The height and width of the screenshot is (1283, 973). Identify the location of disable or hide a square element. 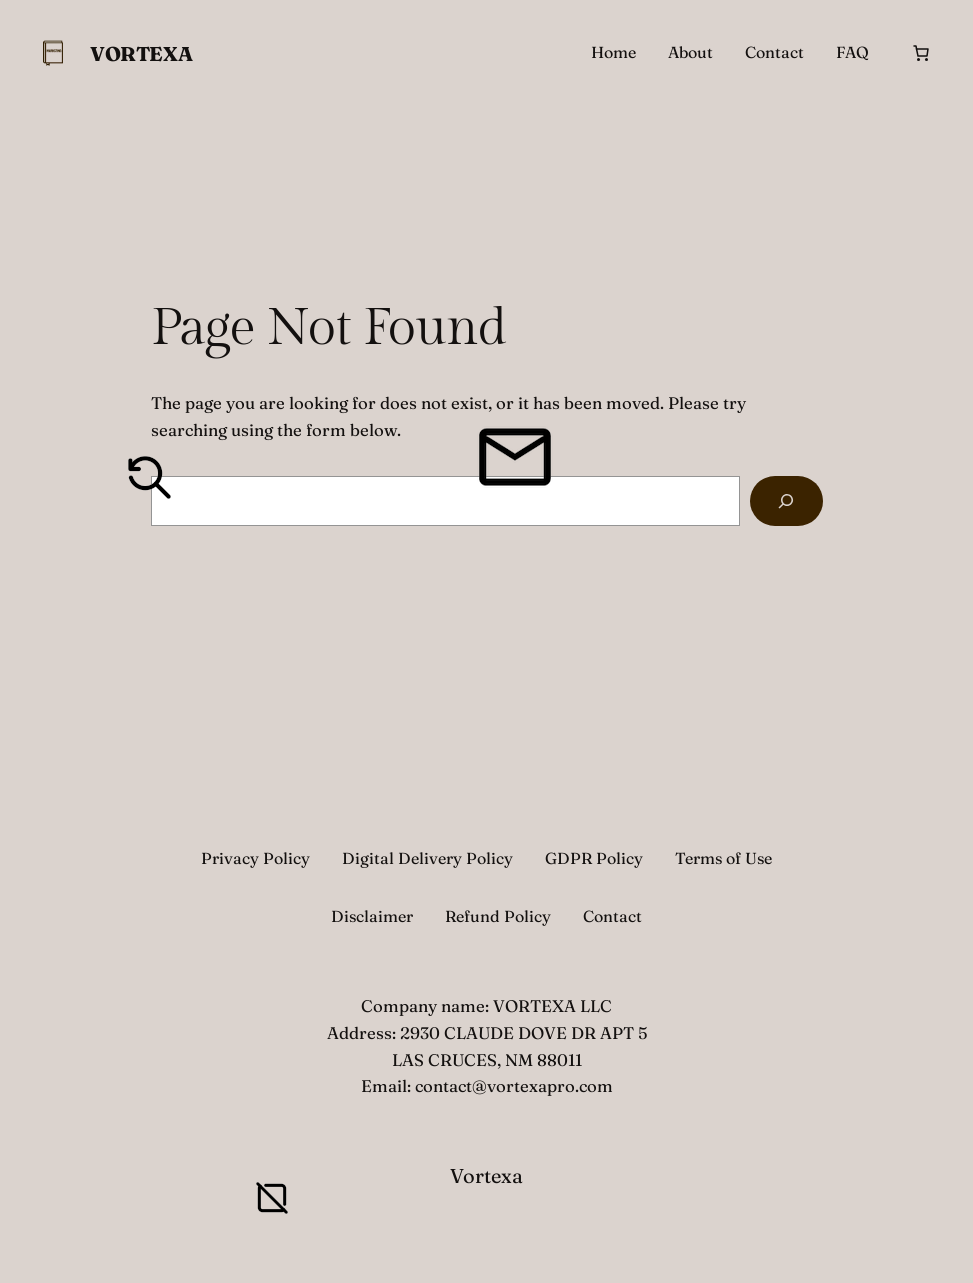
(272, 1198).